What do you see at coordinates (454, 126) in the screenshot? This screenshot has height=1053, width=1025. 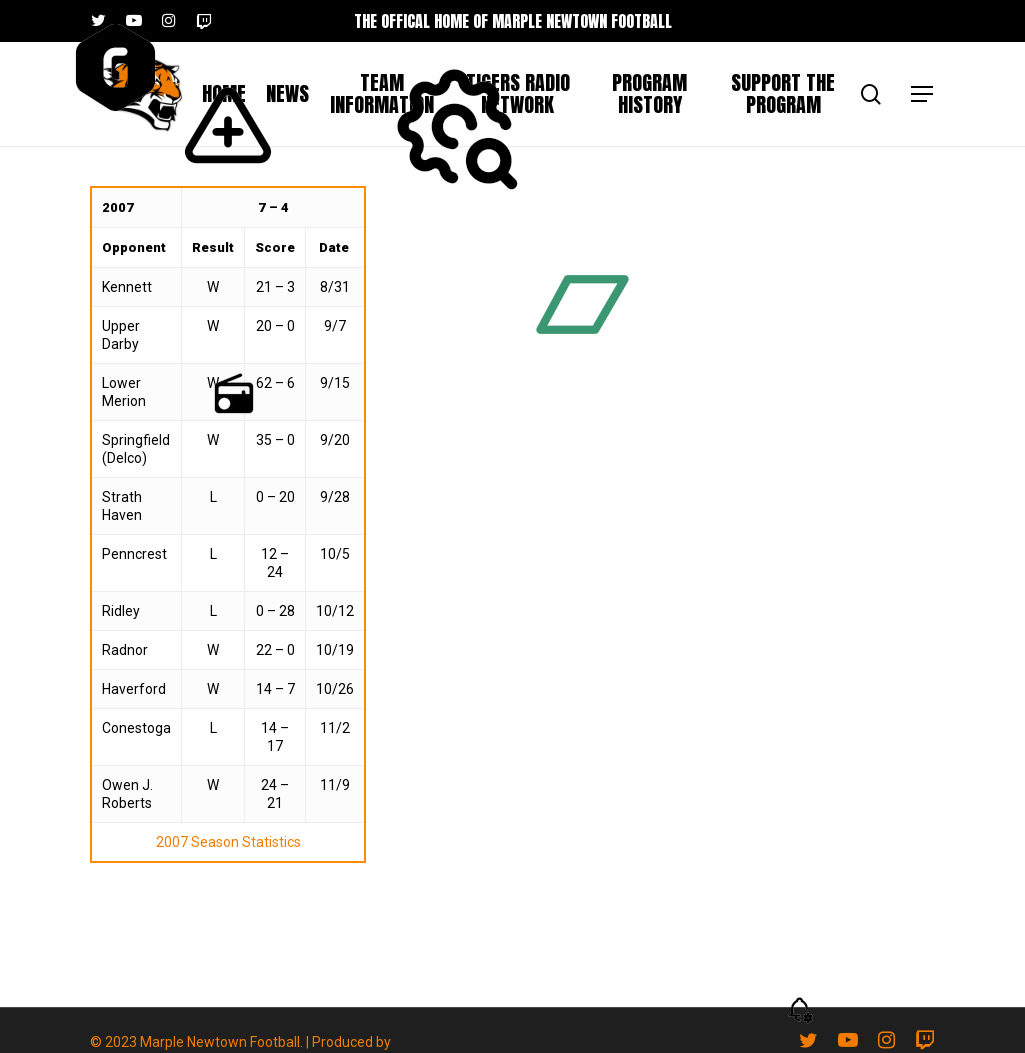 I see `search within settings or preferences` at bounding box center [454, 126].